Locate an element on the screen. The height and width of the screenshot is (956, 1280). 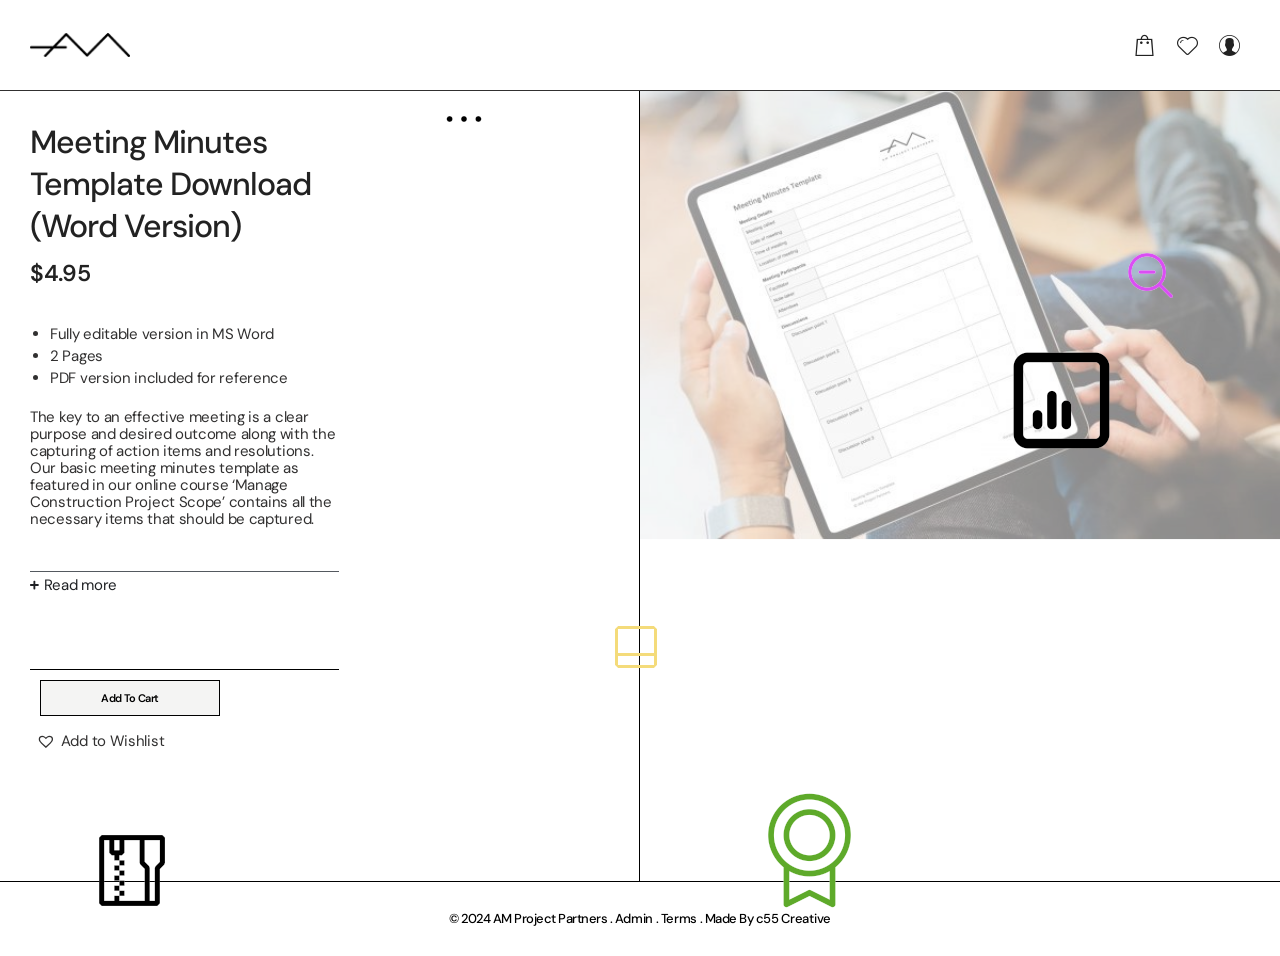
zoom out of the current view is located at coordinates (1150, 275).